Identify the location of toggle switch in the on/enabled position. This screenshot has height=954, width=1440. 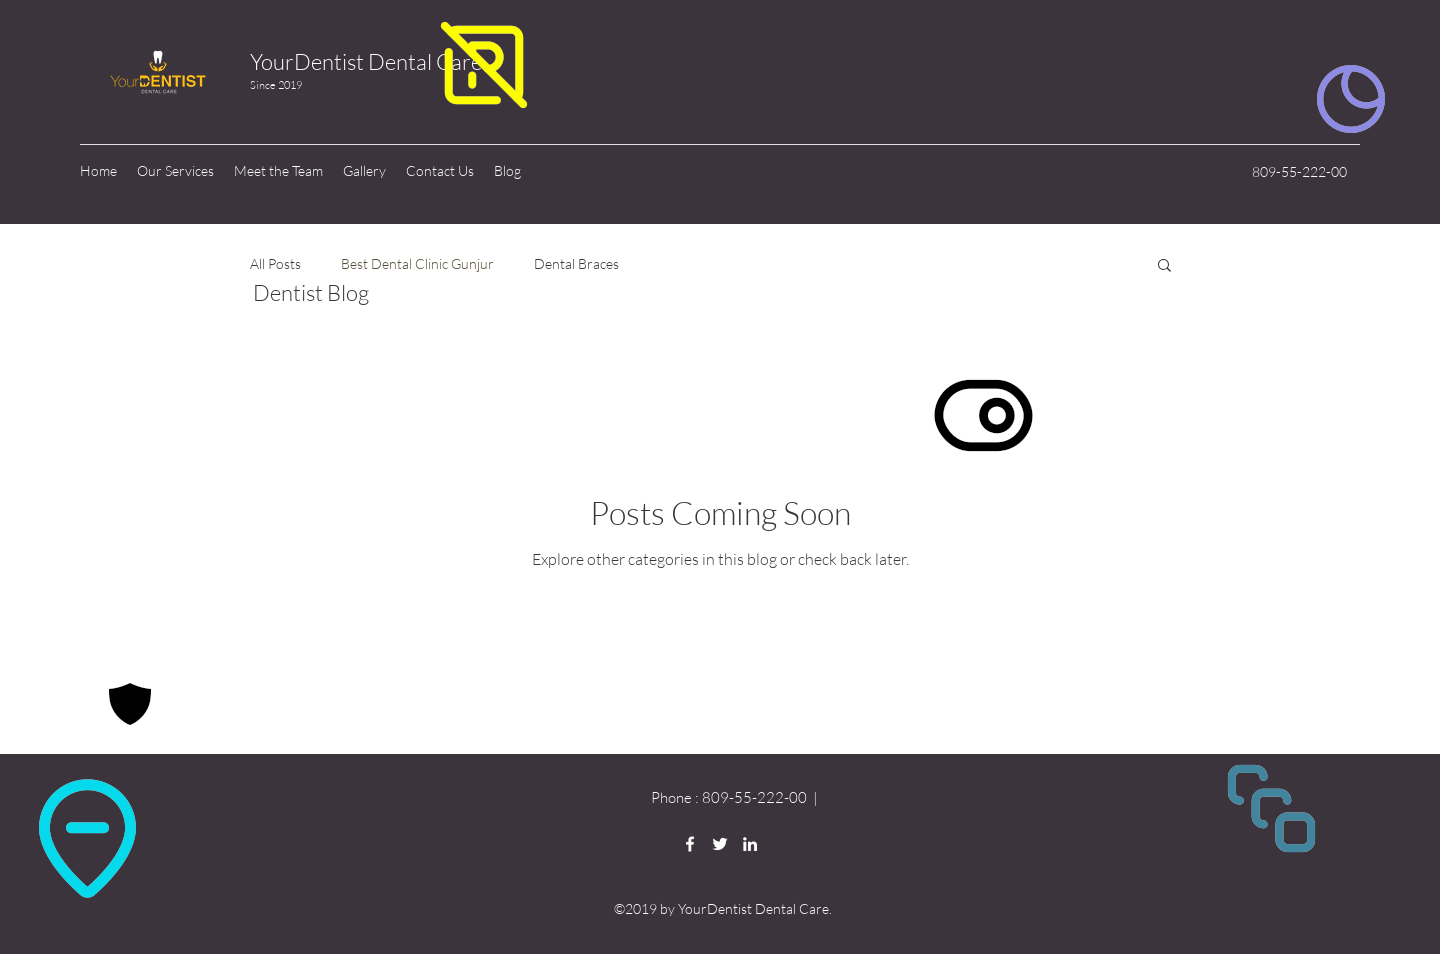
(983, 415).